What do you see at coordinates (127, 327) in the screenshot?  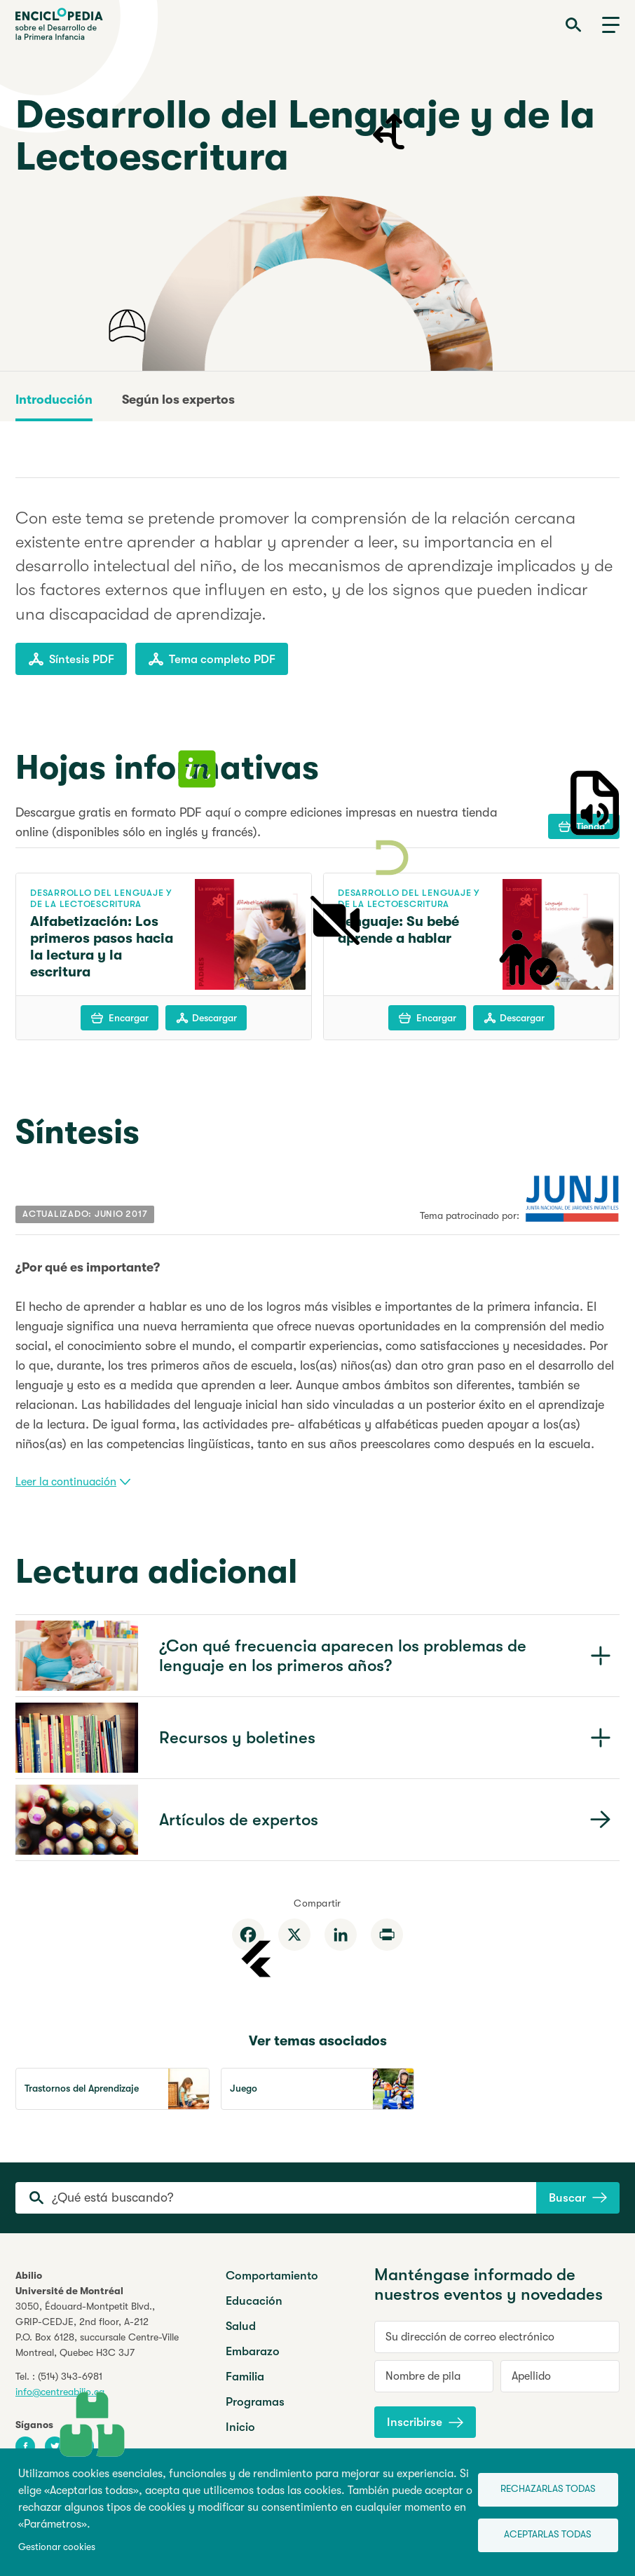 I see `select headwear or cap accessory` at bounding box center [127, 327].